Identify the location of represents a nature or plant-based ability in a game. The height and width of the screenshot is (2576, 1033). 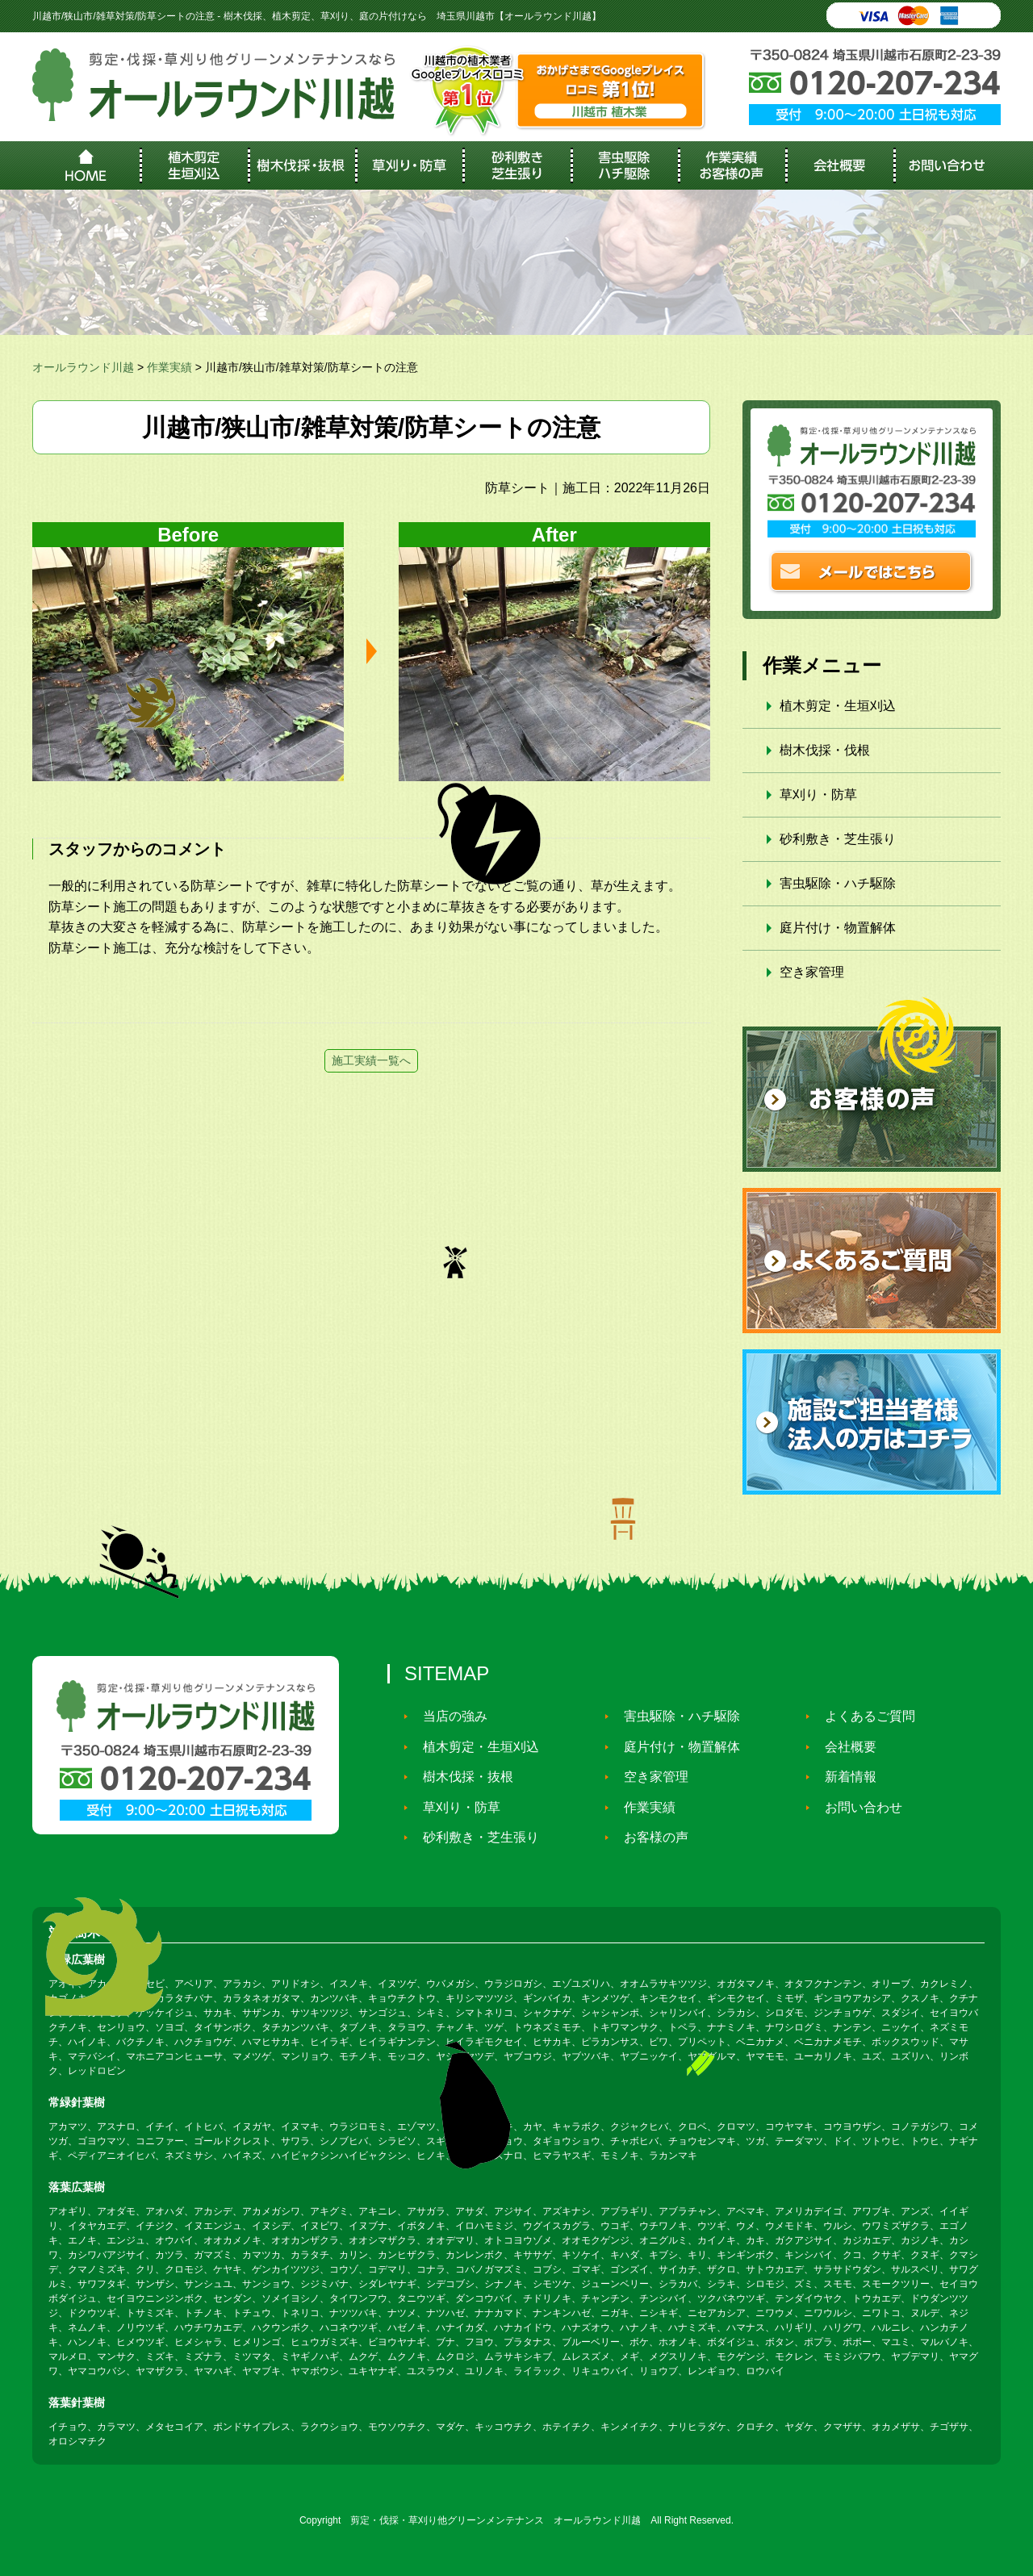
(103, 1956).